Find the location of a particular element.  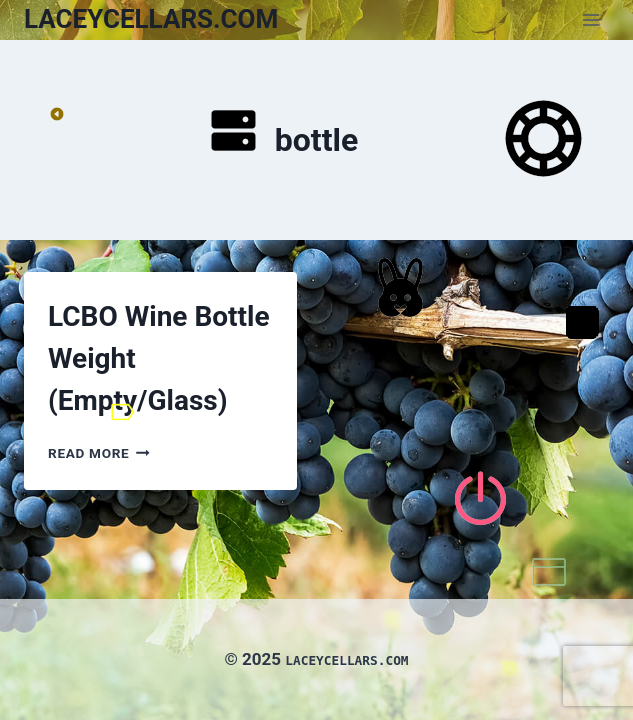

access storage or server settings is located at coordinates (233, 130).